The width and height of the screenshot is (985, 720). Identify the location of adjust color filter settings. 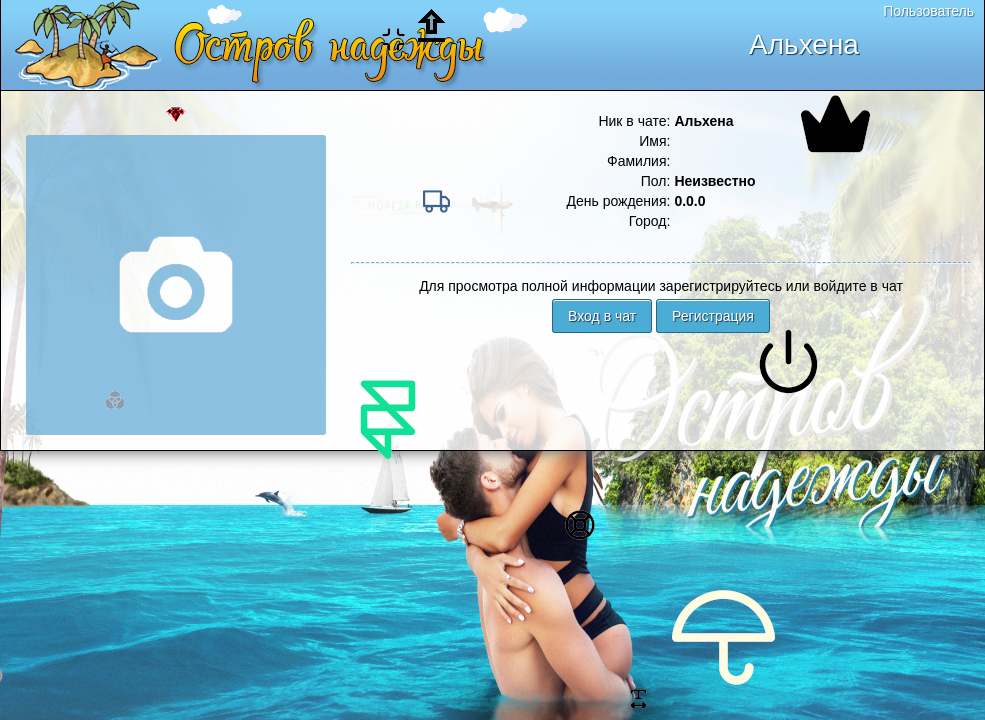
(115, 400).